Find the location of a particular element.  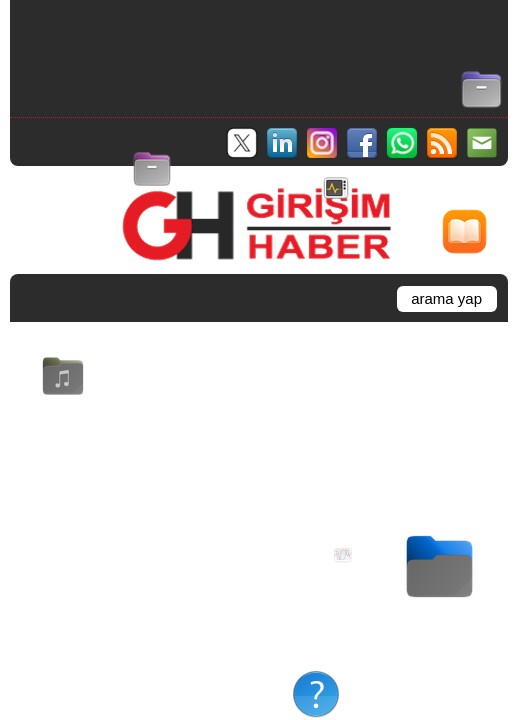

open folder containing files is located at coordinates (439, 566).